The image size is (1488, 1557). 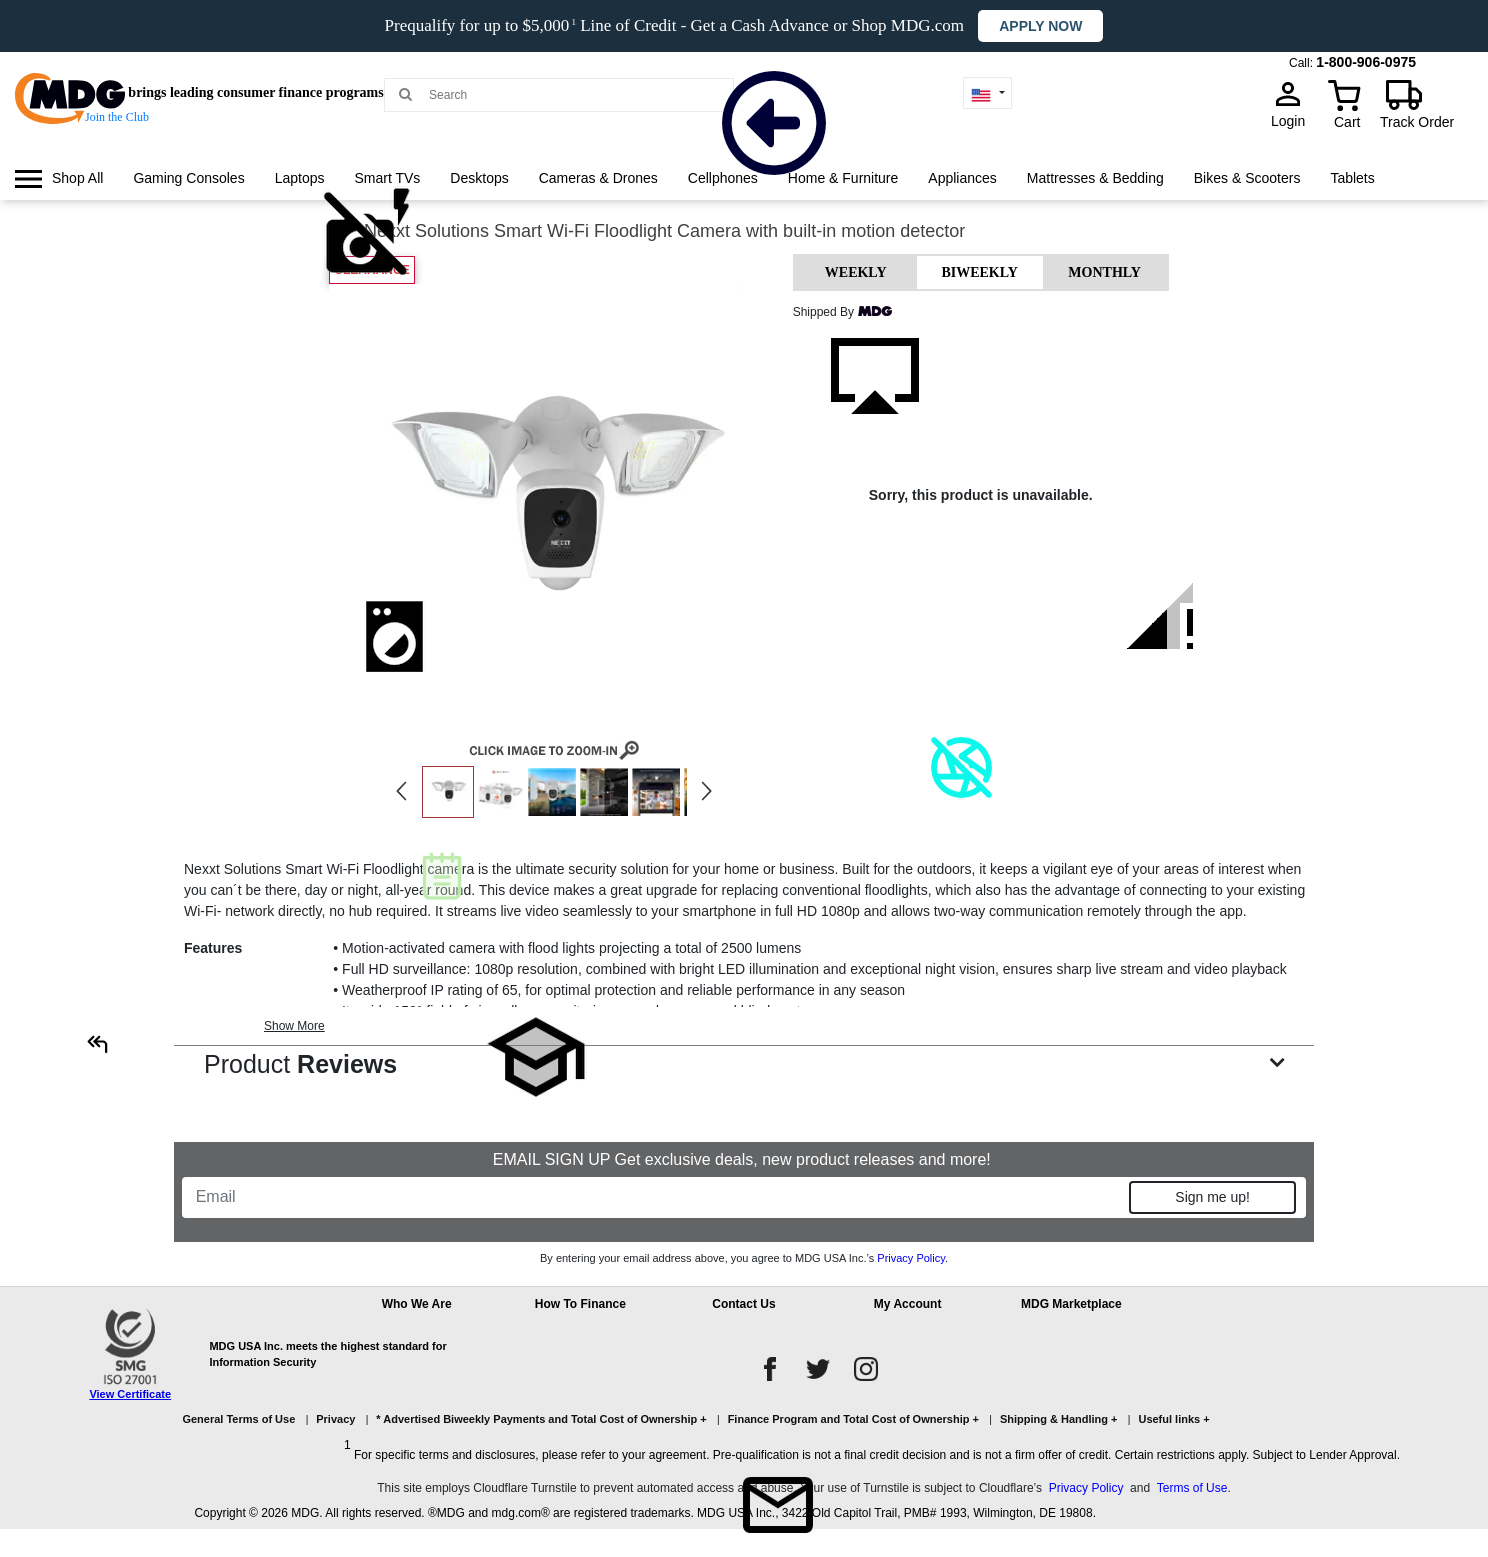 What do you see at coordinates (394, 636) in the screenshot?
I see `find nearby laundromats or laundry services` at bounding box center [394, 636].